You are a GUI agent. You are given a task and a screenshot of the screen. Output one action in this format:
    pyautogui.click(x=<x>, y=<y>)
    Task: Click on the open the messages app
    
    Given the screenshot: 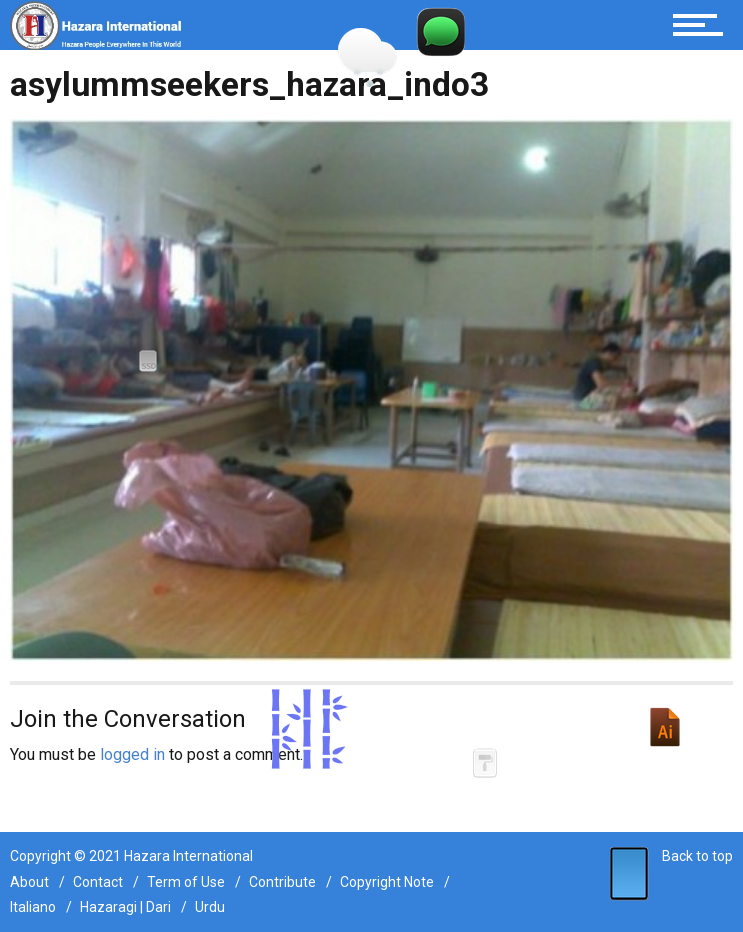 What is the action you would take?
    pyautogui.click(x=441, y=32)
    